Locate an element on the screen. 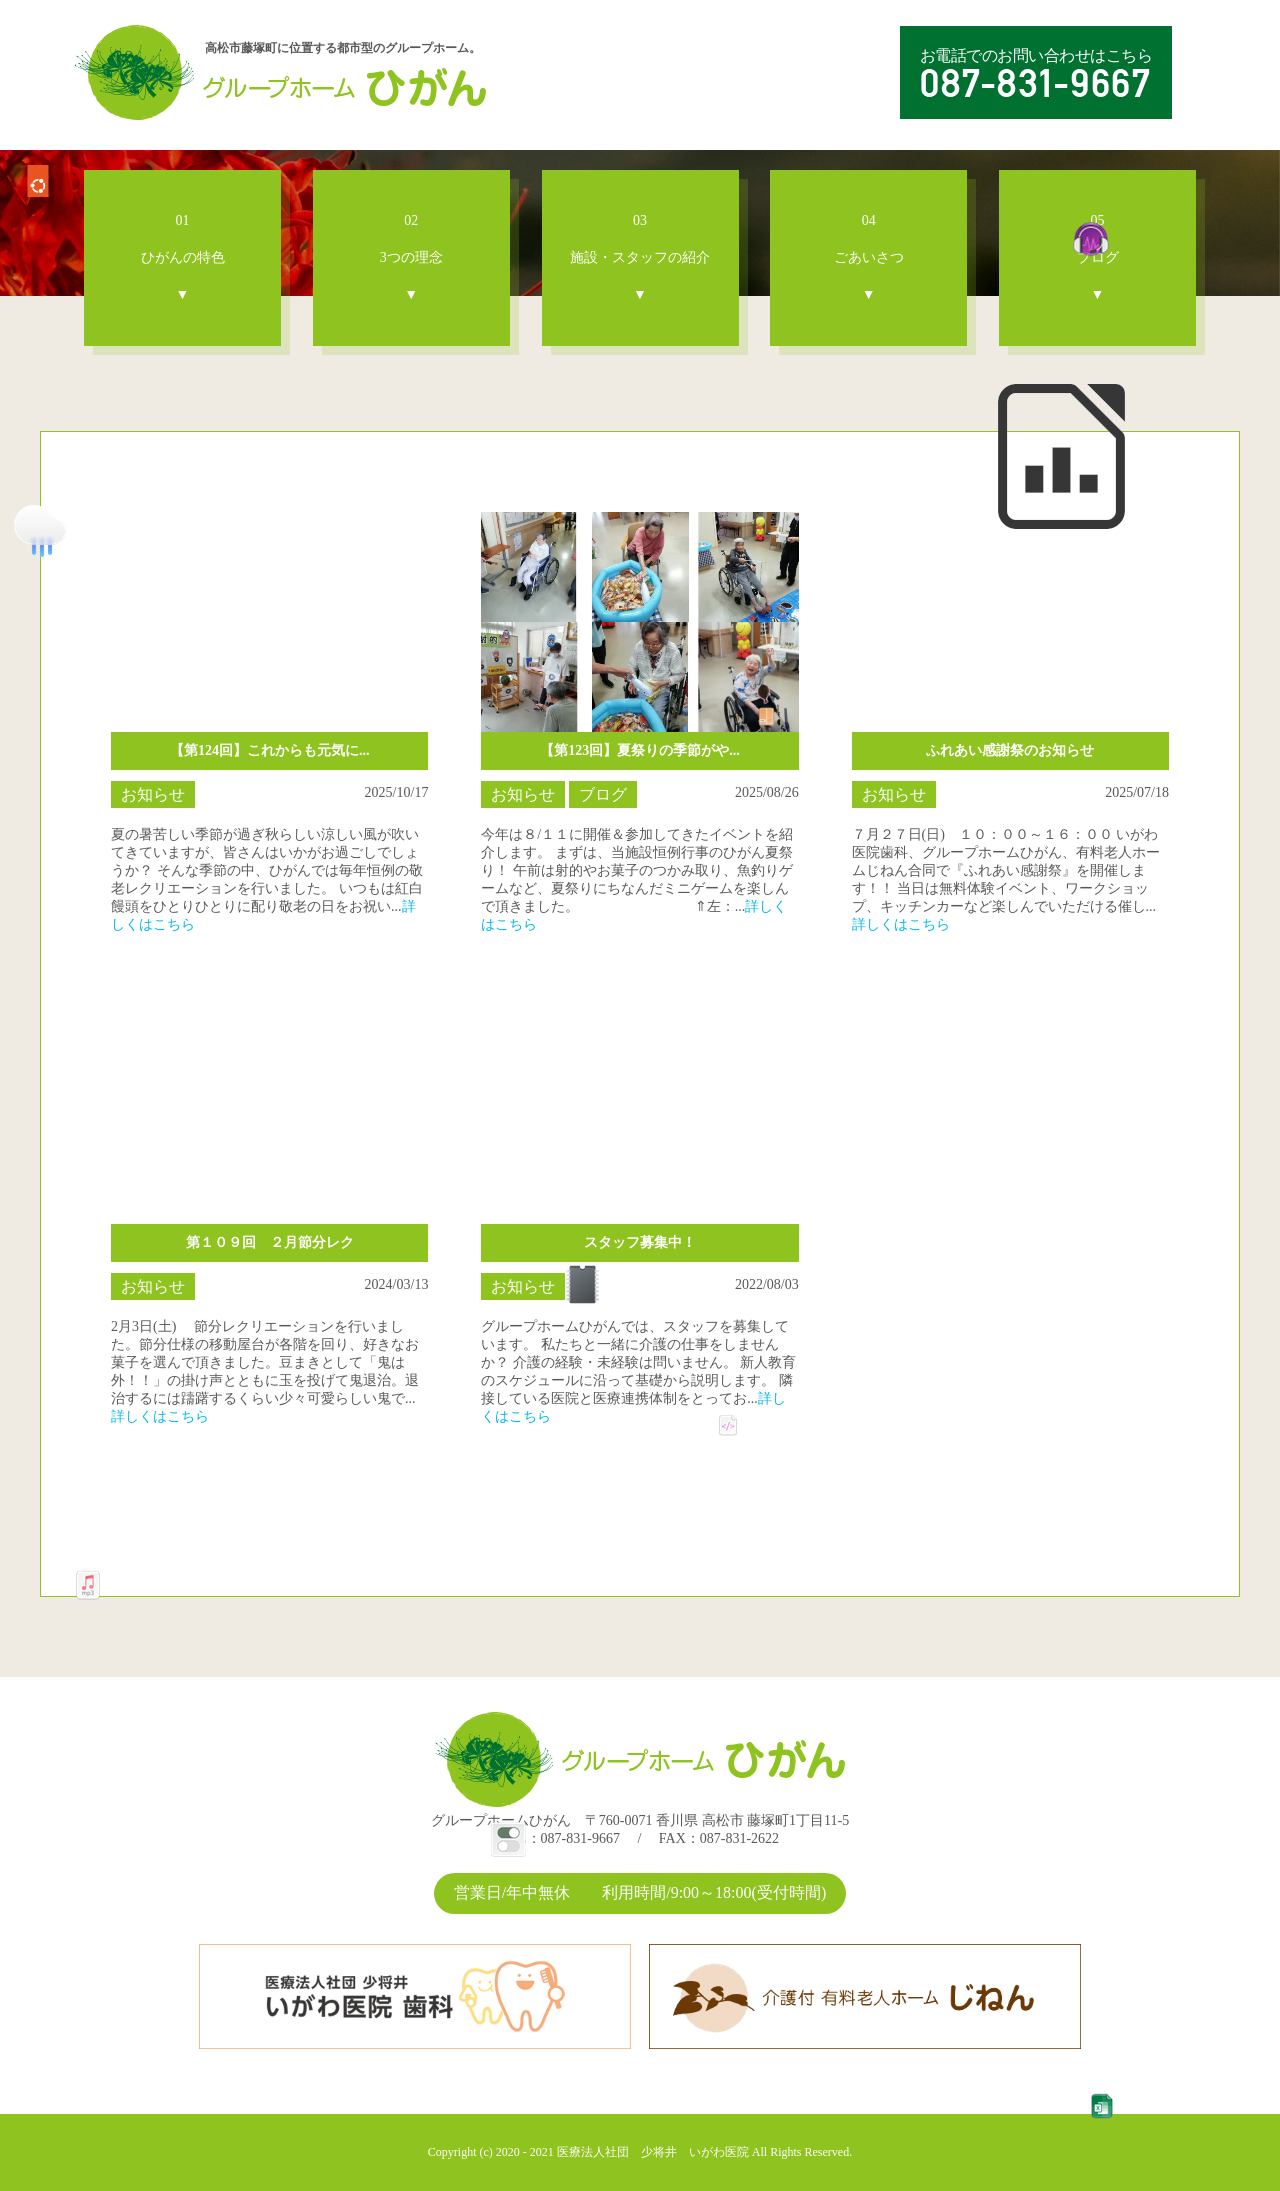  audio headset device connected is located at coordinates (1091, 239).